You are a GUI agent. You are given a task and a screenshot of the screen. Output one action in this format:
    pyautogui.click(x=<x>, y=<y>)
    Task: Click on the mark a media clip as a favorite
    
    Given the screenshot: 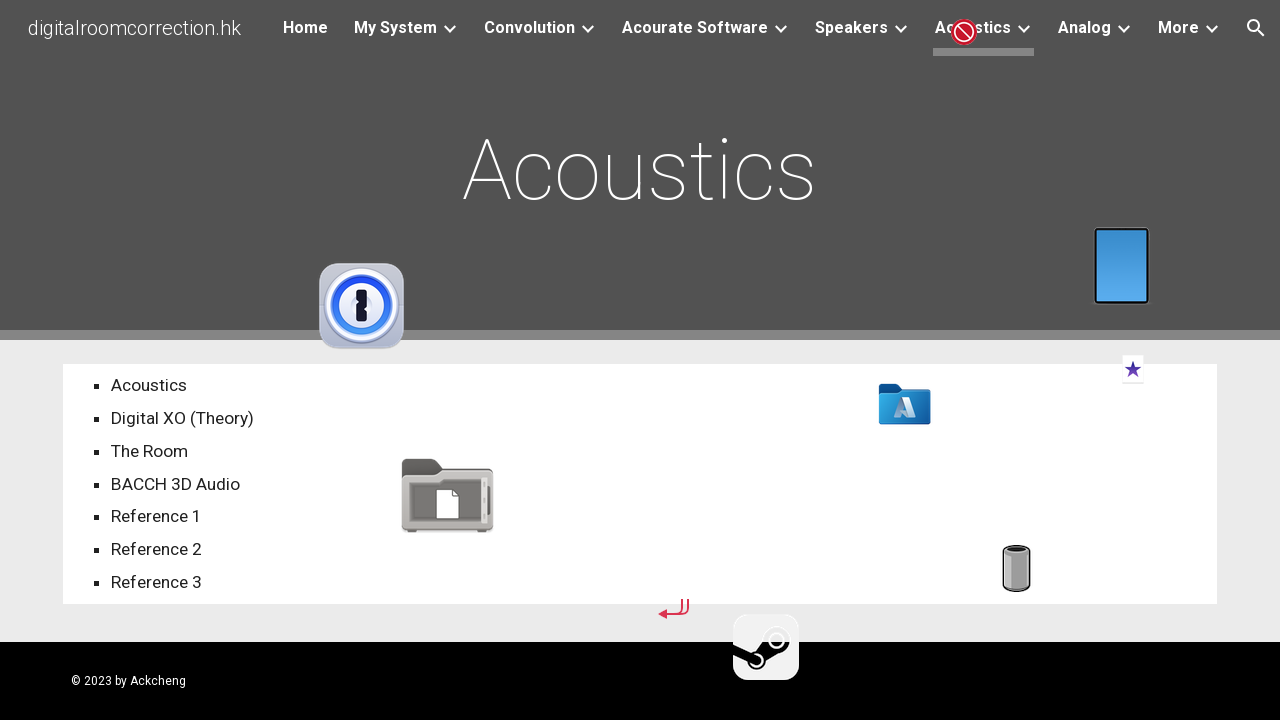 What is the action you would take?
    pyautogui.click(x=1133, y=369)
    